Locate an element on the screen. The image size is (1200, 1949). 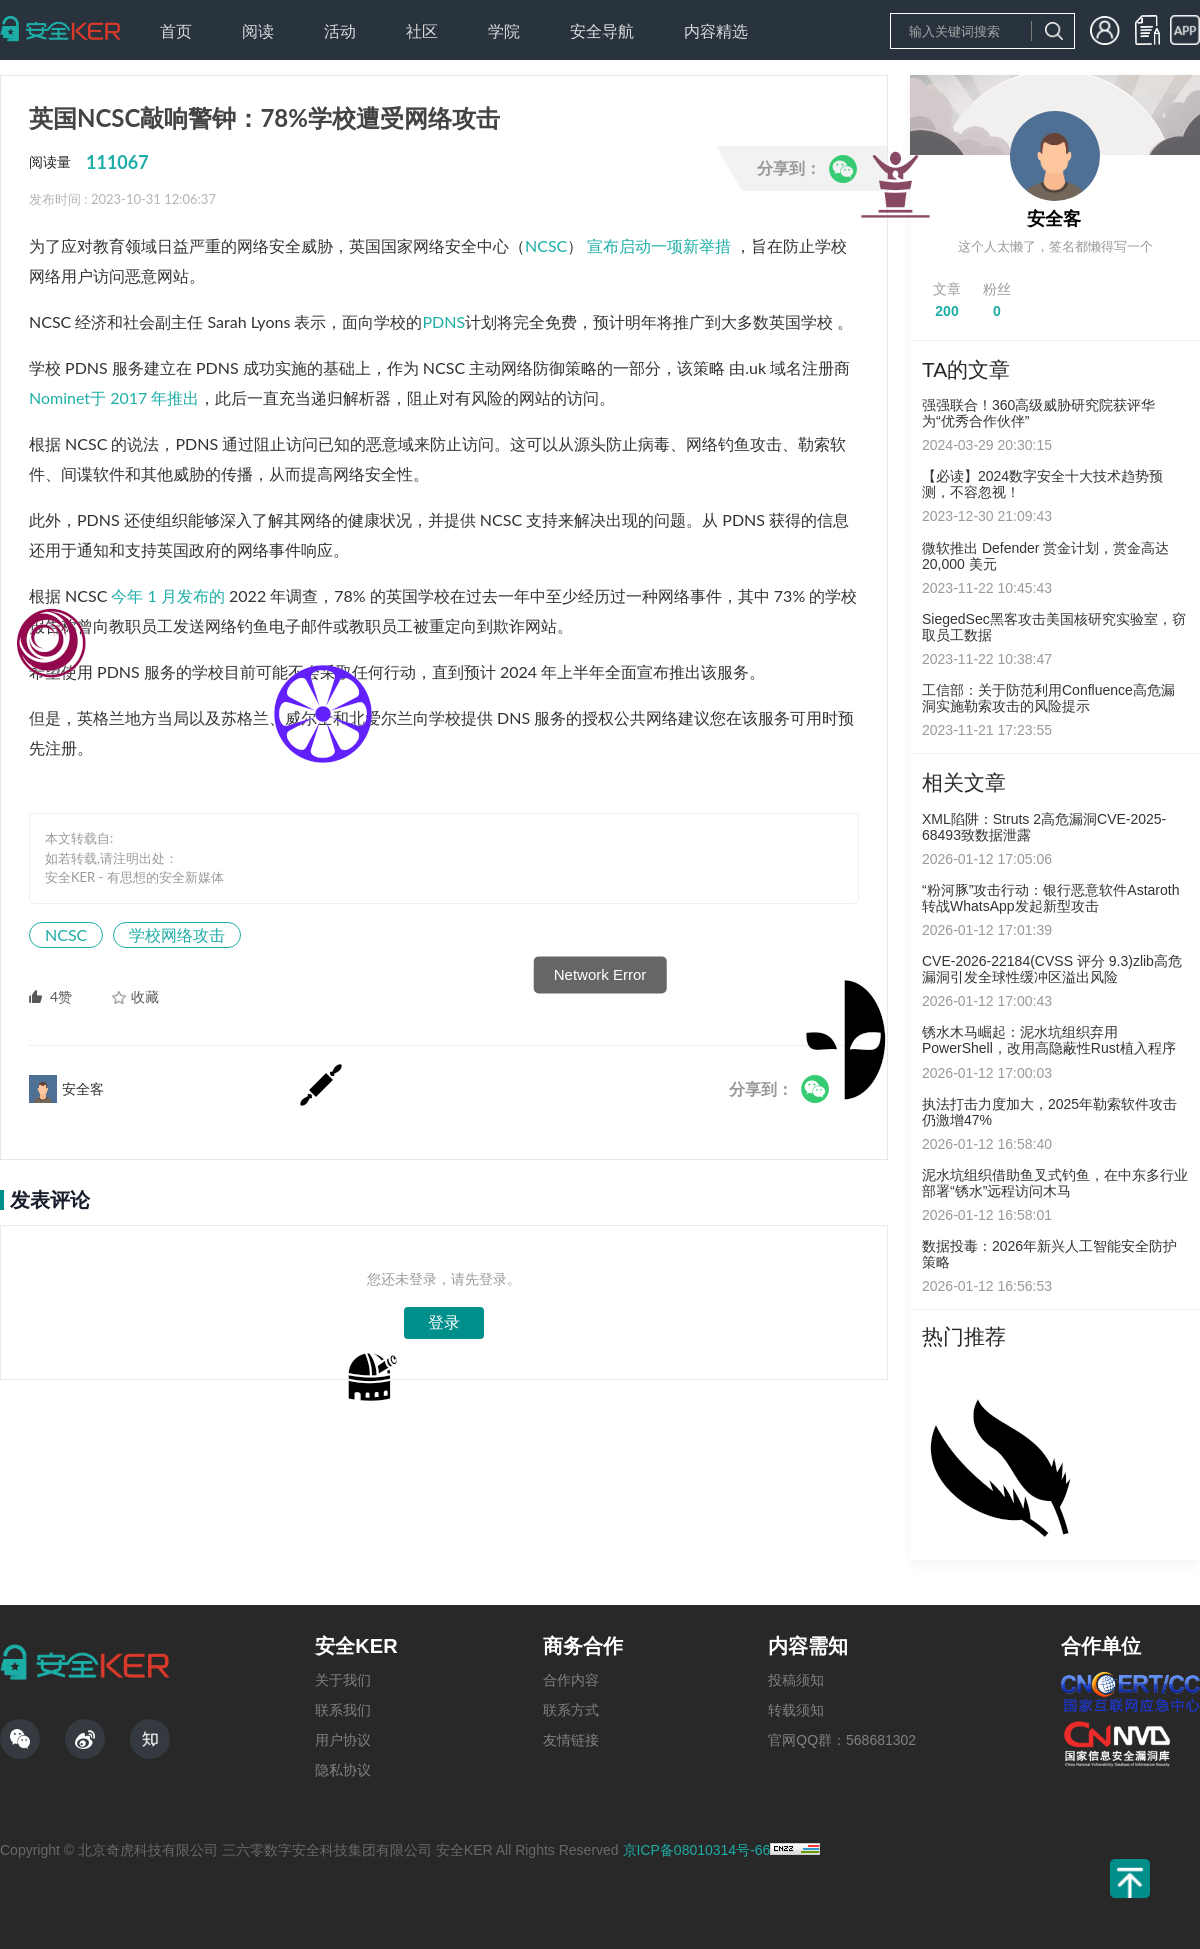
access baking or cooking tools is located at coordinates (321, 1085).